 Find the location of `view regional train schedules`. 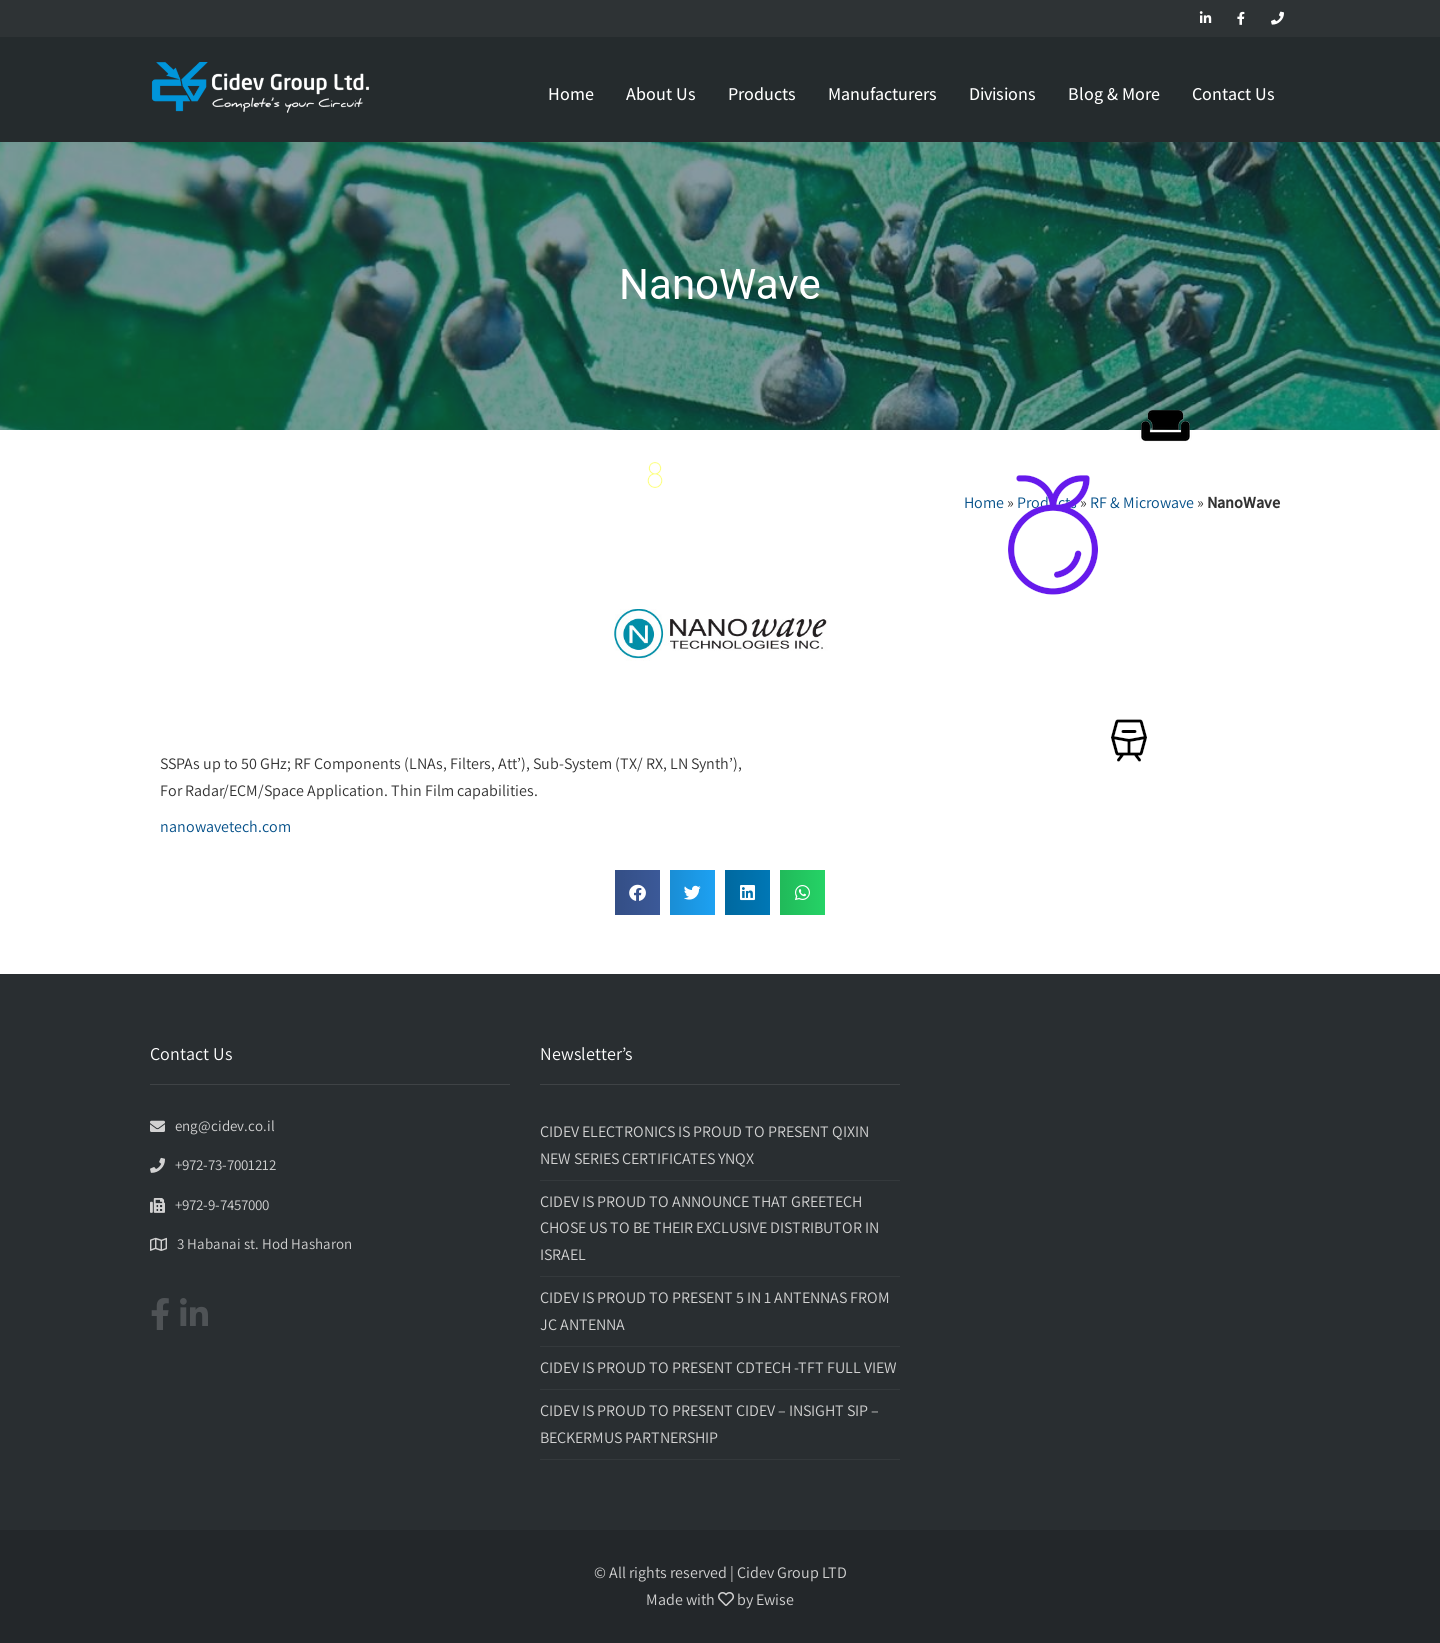

view regional train schedules is located at coordinates (1129, 739).